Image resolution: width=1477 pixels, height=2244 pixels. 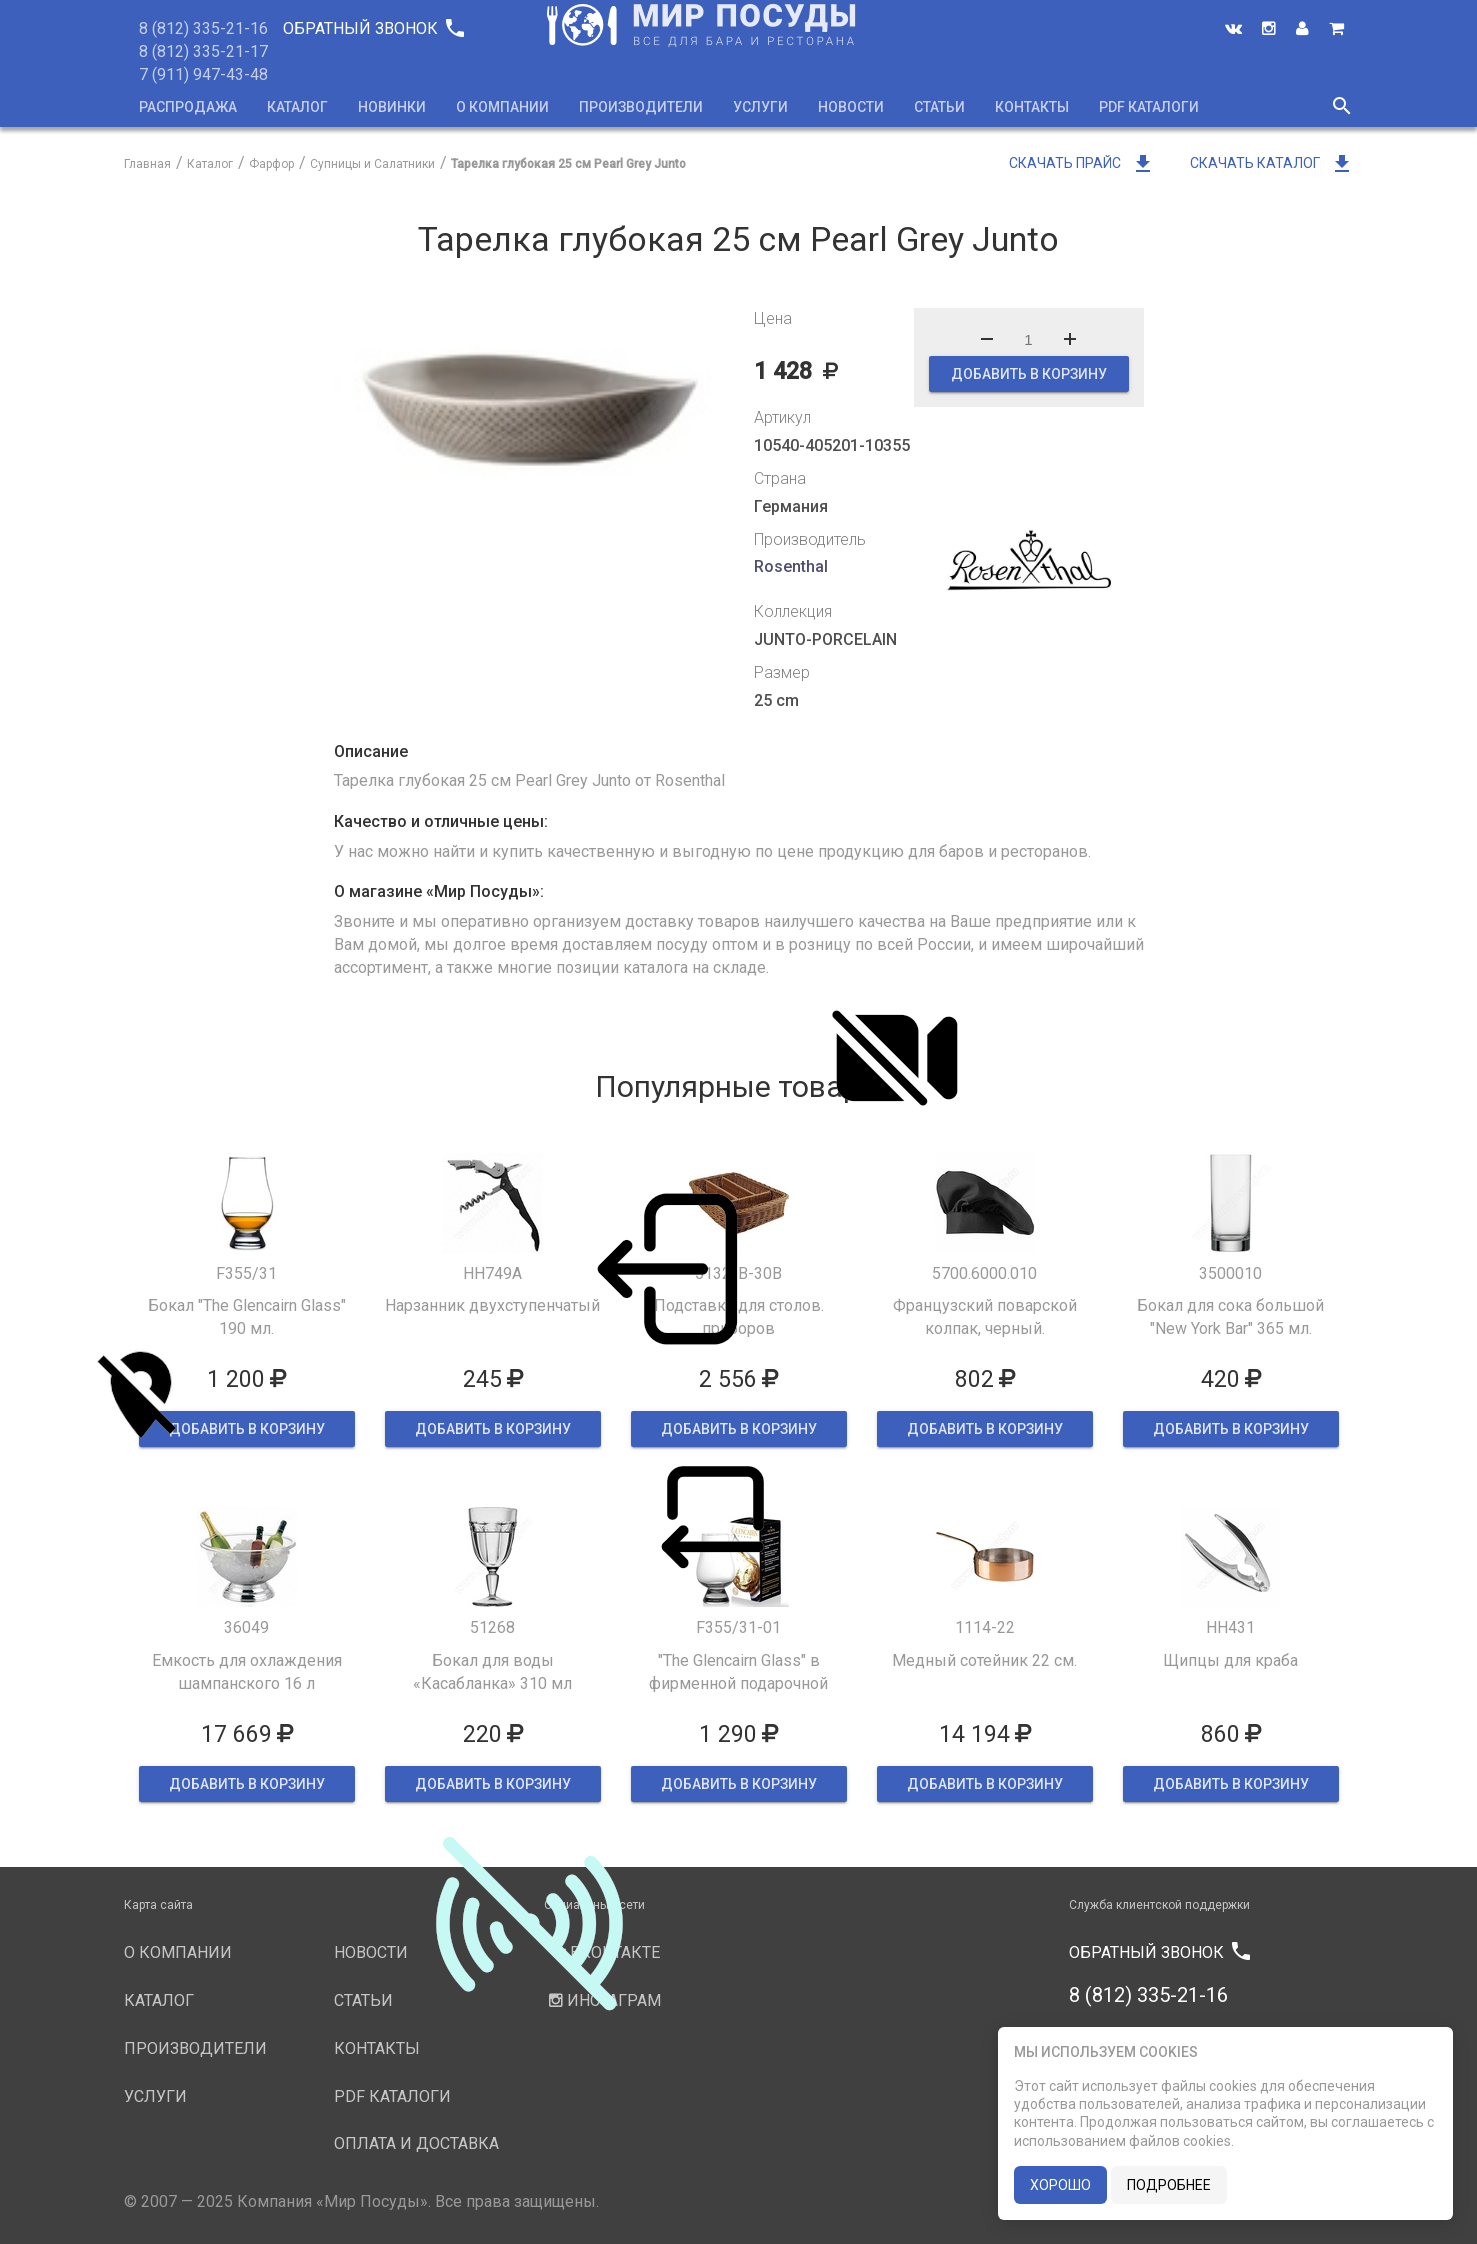 I want to click on log out of your account, so click(x=679, y=1269).